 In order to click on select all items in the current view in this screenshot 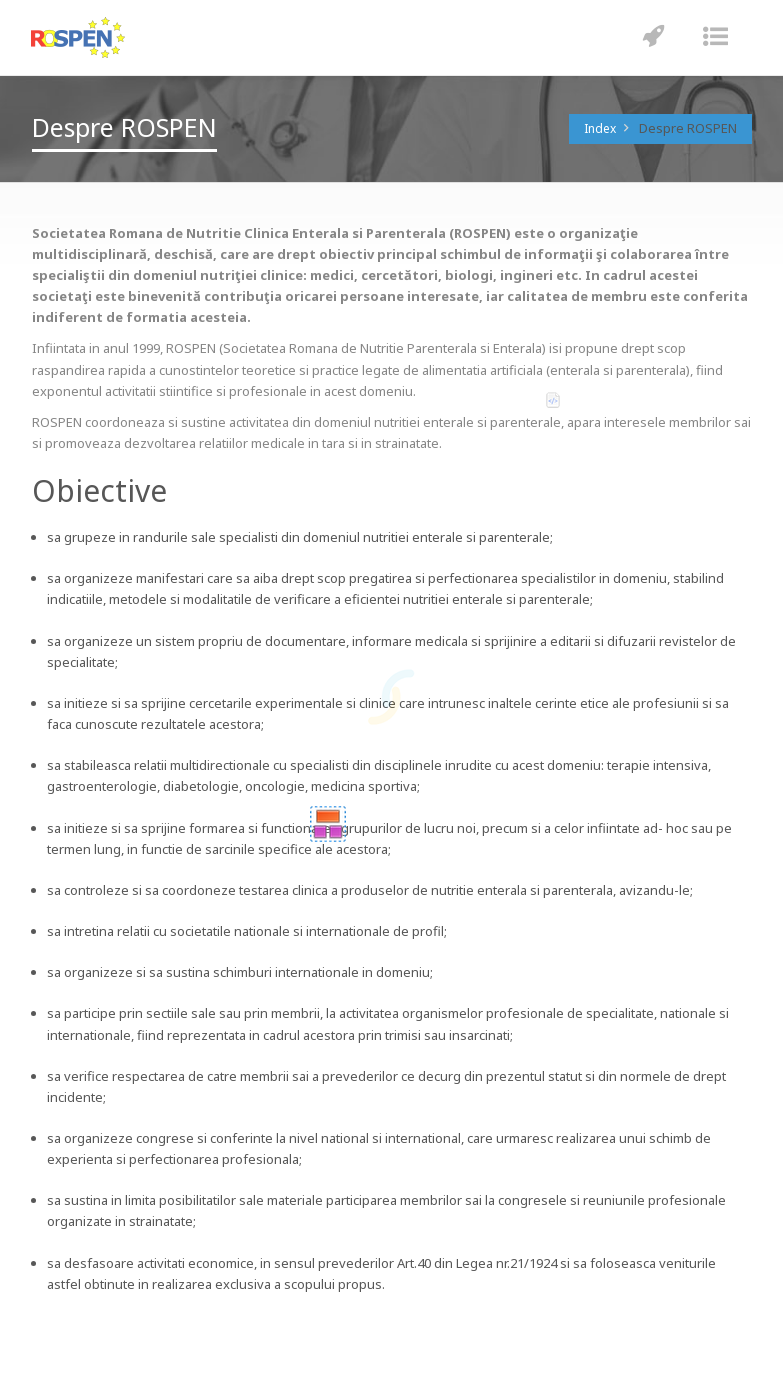, I will do `click(328, 824)`.